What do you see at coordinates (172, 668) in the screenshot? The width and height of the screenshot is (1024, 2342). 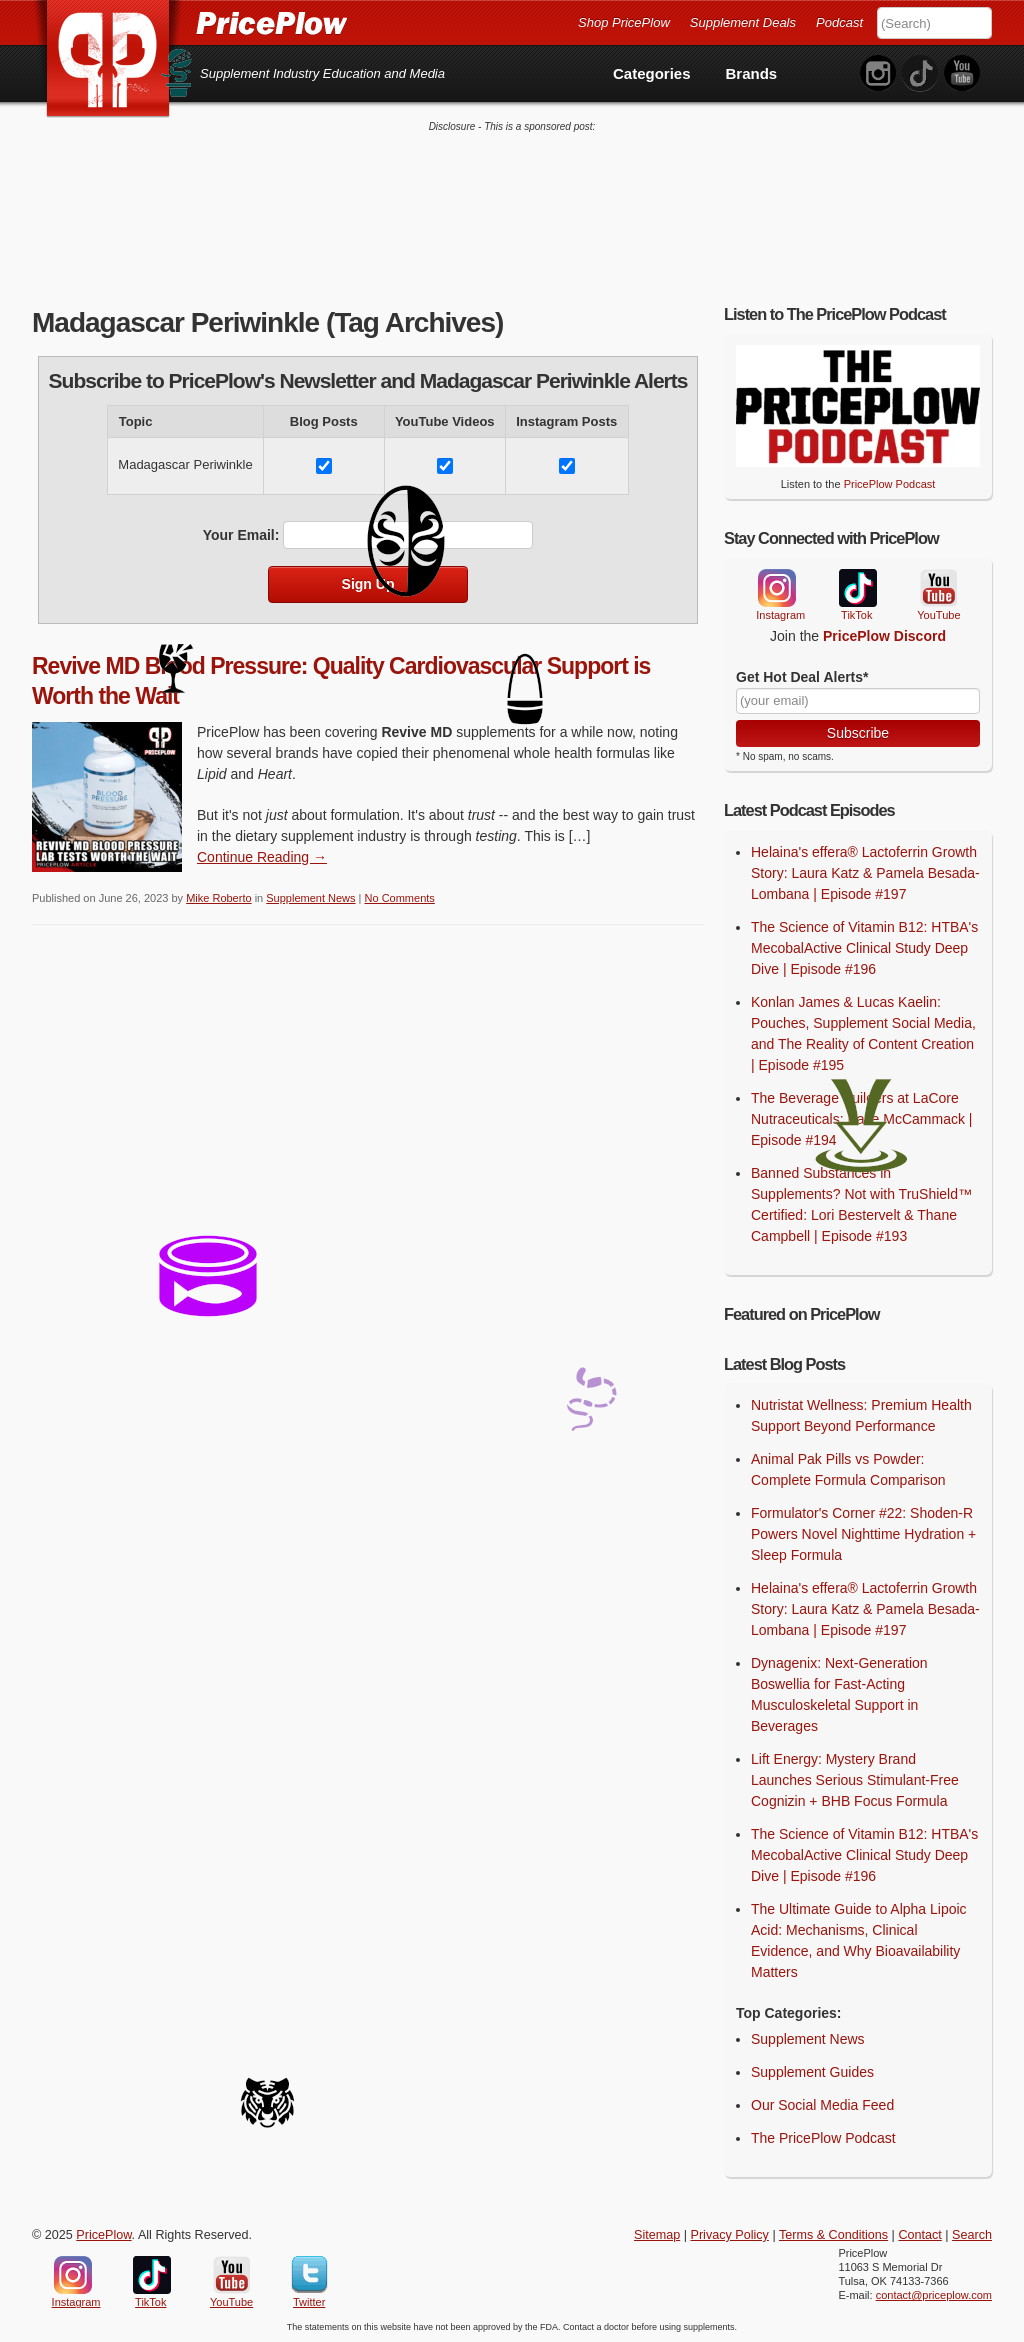 I see `indicates fragile item or breakable content` at bounding box center [172, 668].